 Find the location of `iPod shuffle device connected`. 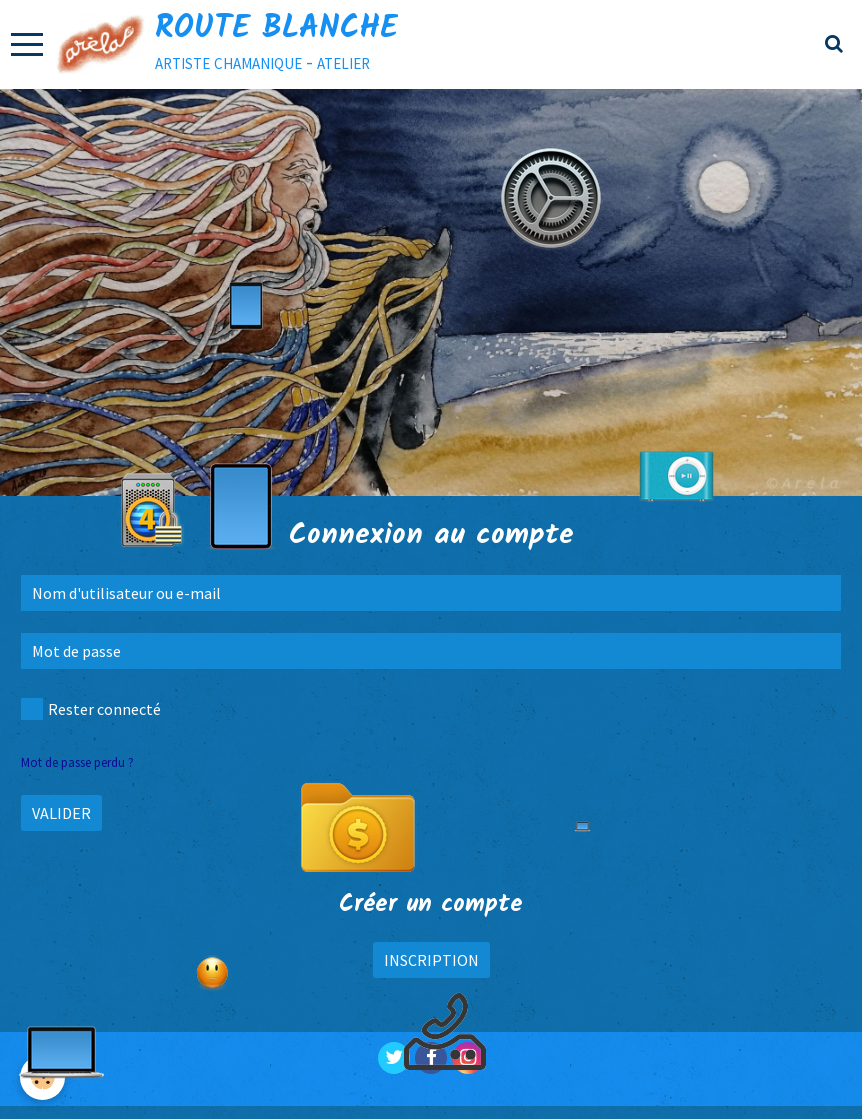

iPod shuffle device connected is located at coordinates (676, 462).